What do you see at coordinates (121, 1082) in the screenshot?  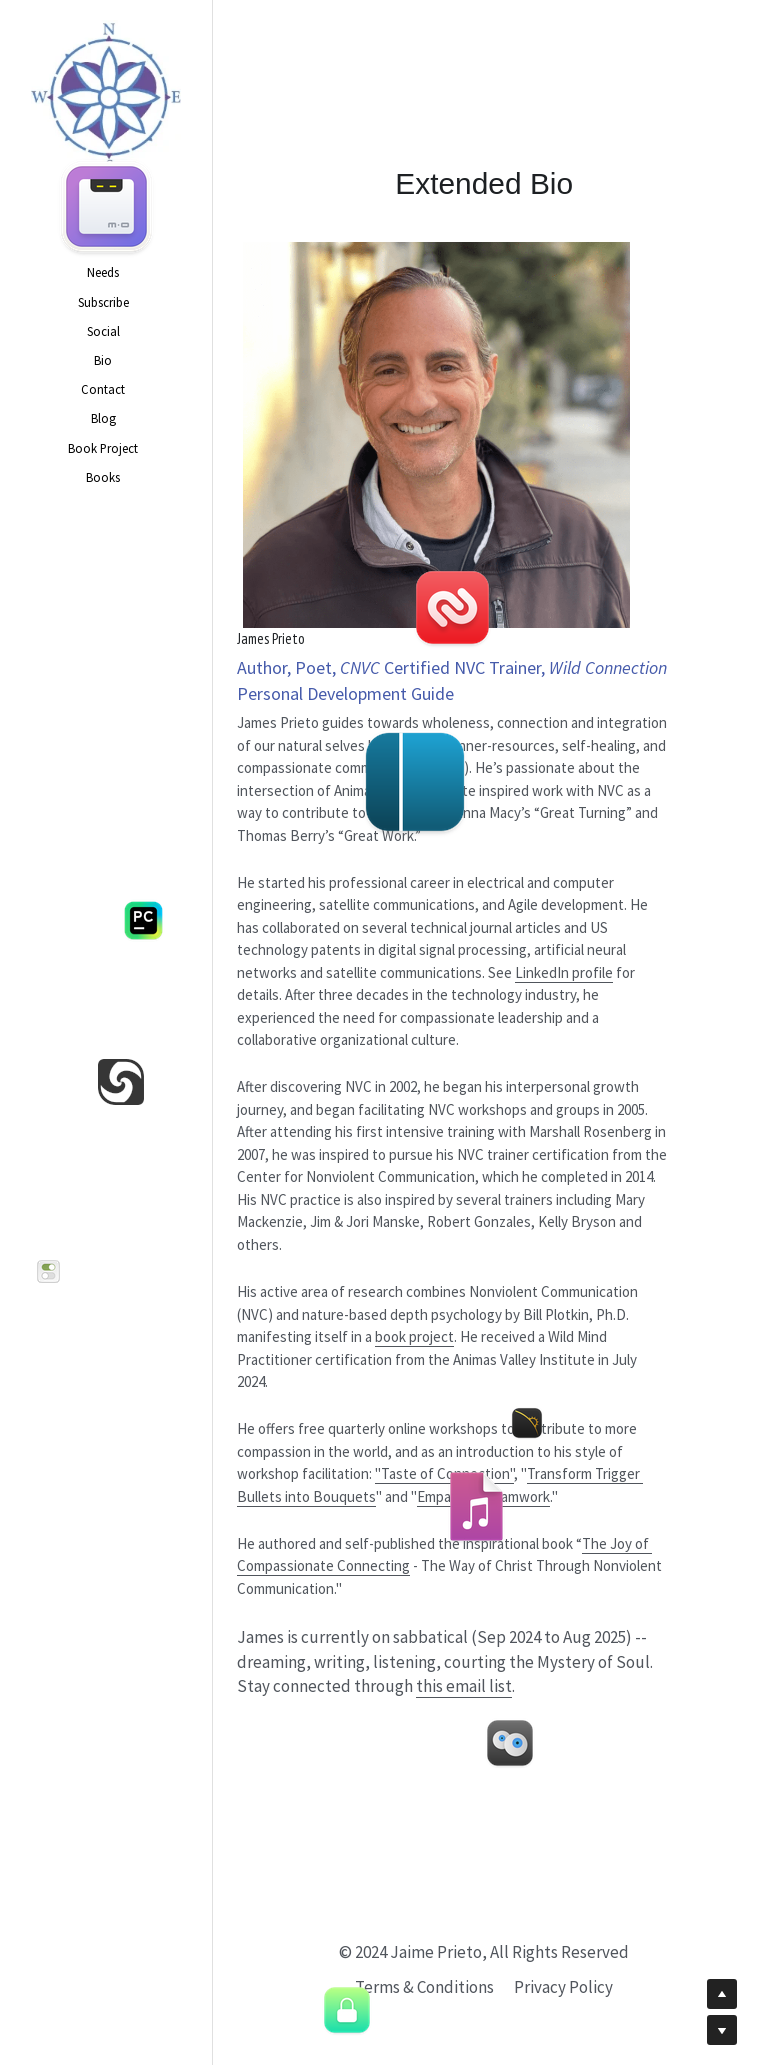 I see `open meld file comparison tool` at bounding box center [121, 1082].